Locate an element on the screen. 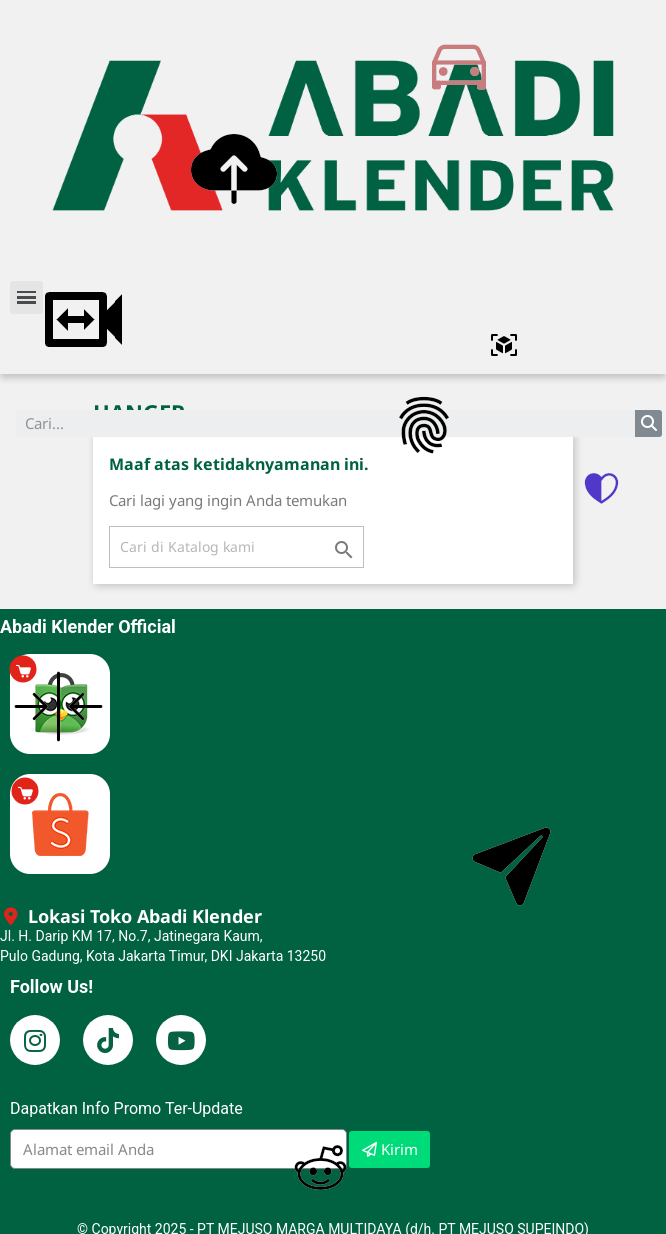 This screenshot has height=1234, width=666. scan or capture a 3D object is located at coordinates (504, 345).